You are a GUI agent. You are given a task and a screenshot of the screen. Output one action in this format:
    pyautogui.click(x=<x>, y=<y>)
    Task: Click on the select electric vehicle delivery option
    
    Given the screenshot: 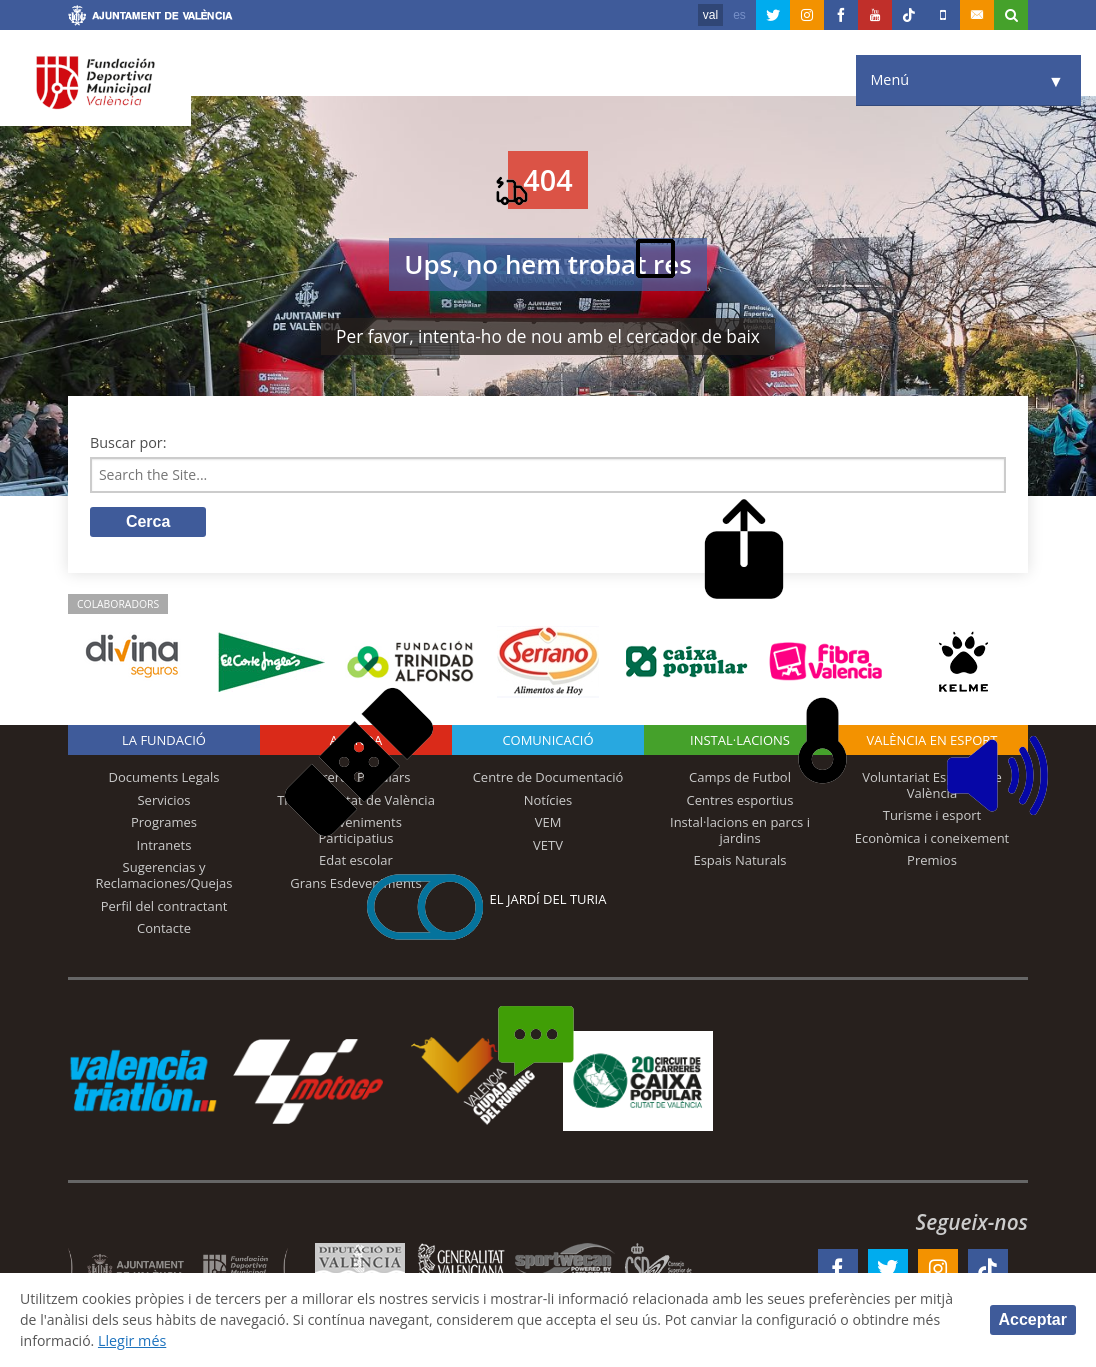 What is the action you would take?
    pyautogui.click(x=512, y=191)
    